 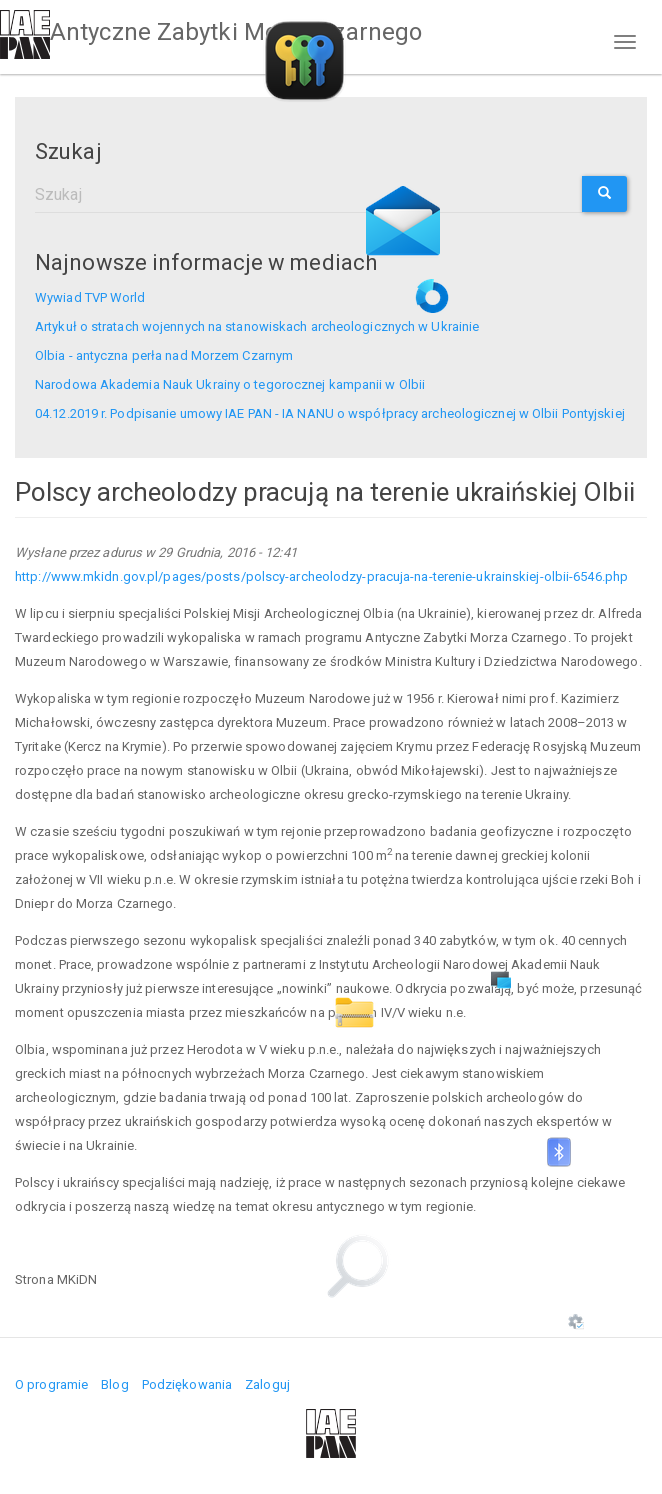 What do you see at coordinates (559, 1152) in the screenshot?
I see `open bluetooth settings app` at bounding box center [559, 1152].